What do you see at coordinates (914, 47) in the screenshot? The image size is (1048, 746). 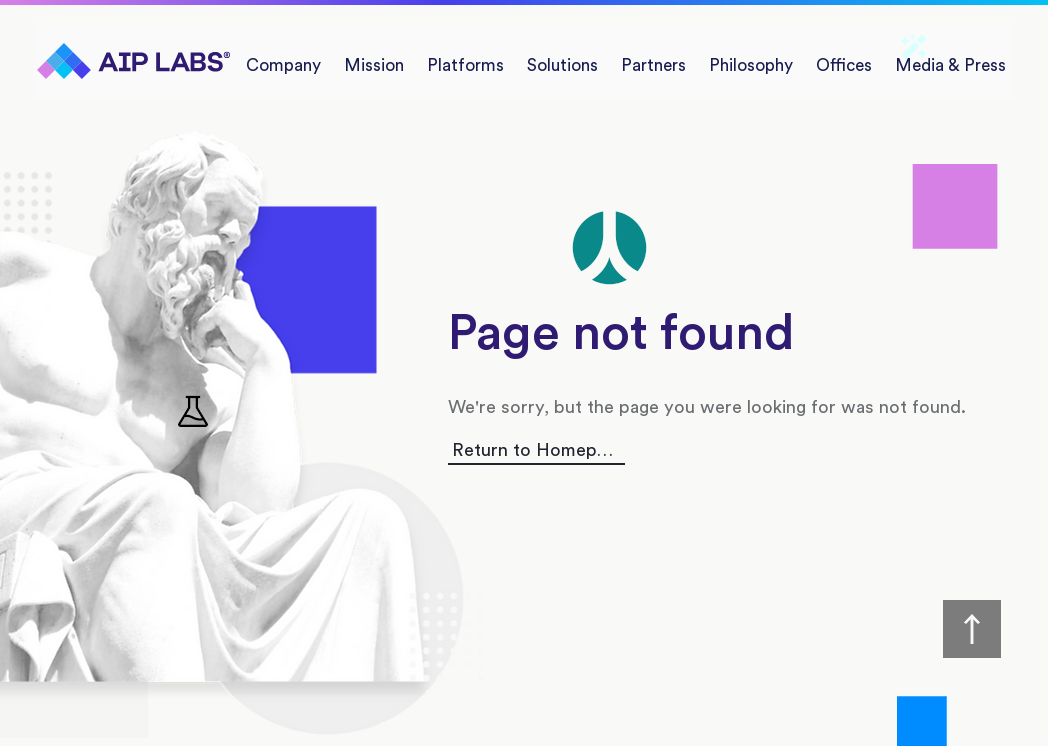 I see `apply automatic enhancements or effects` at bounding box center [914, 47].